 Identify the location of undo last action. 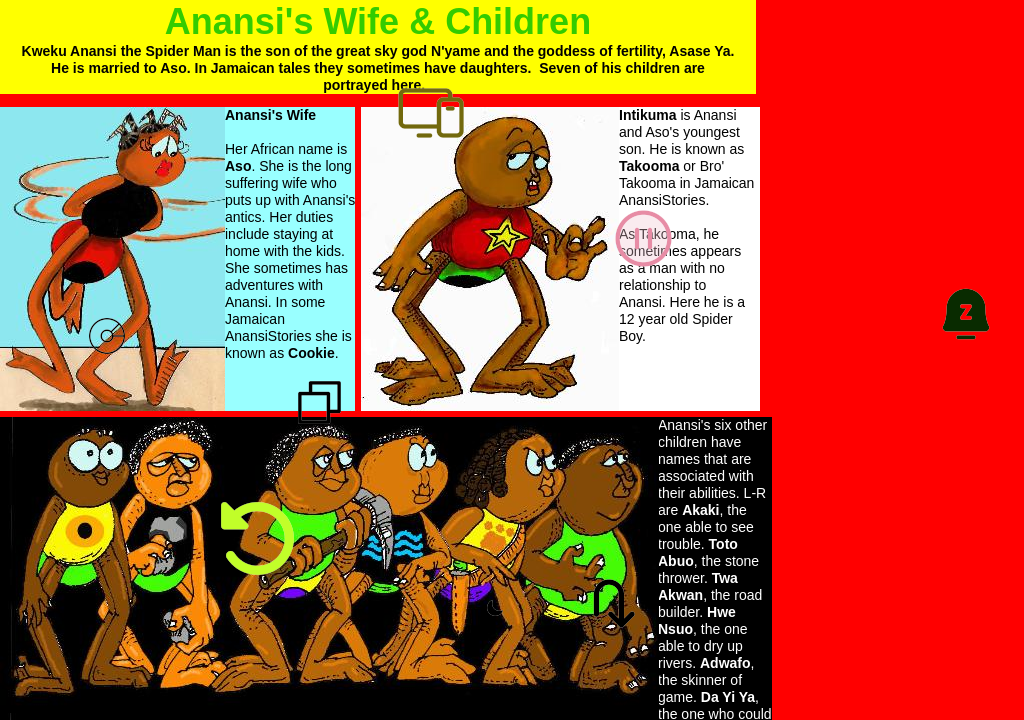
(257, 538).